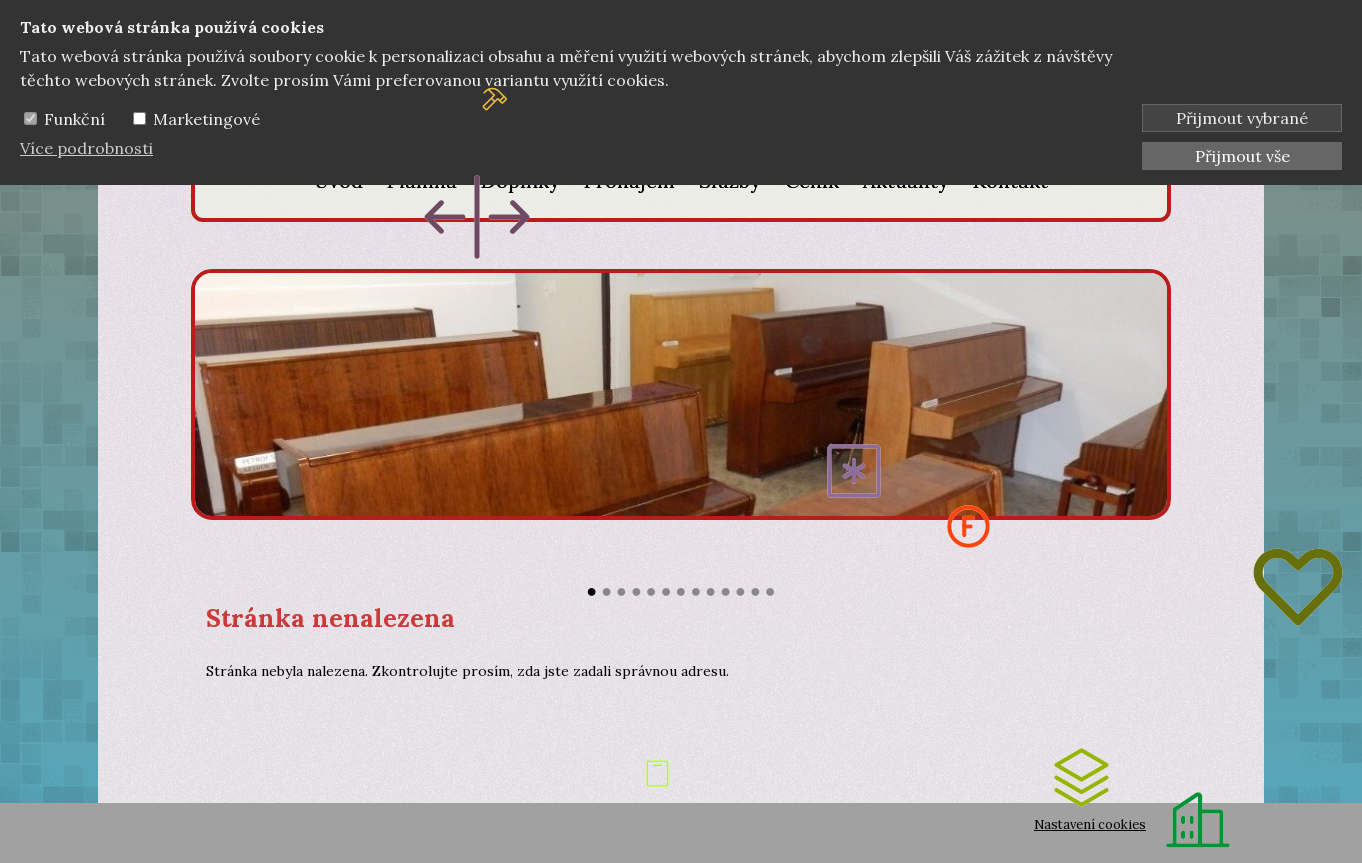 This screenshot has width=1362, height=863. I want to click on expand content horizontally, so click(477, 217).